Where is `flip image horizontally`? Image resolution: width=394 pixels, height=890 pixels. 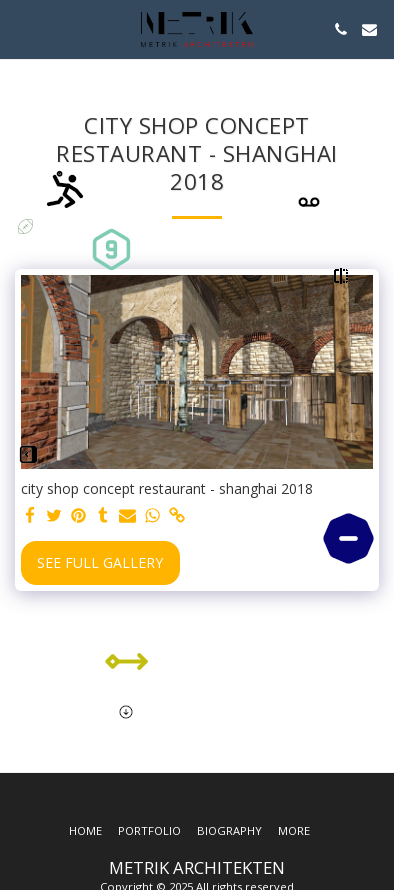 flip image horizontally is located at coordinates (341, 276).